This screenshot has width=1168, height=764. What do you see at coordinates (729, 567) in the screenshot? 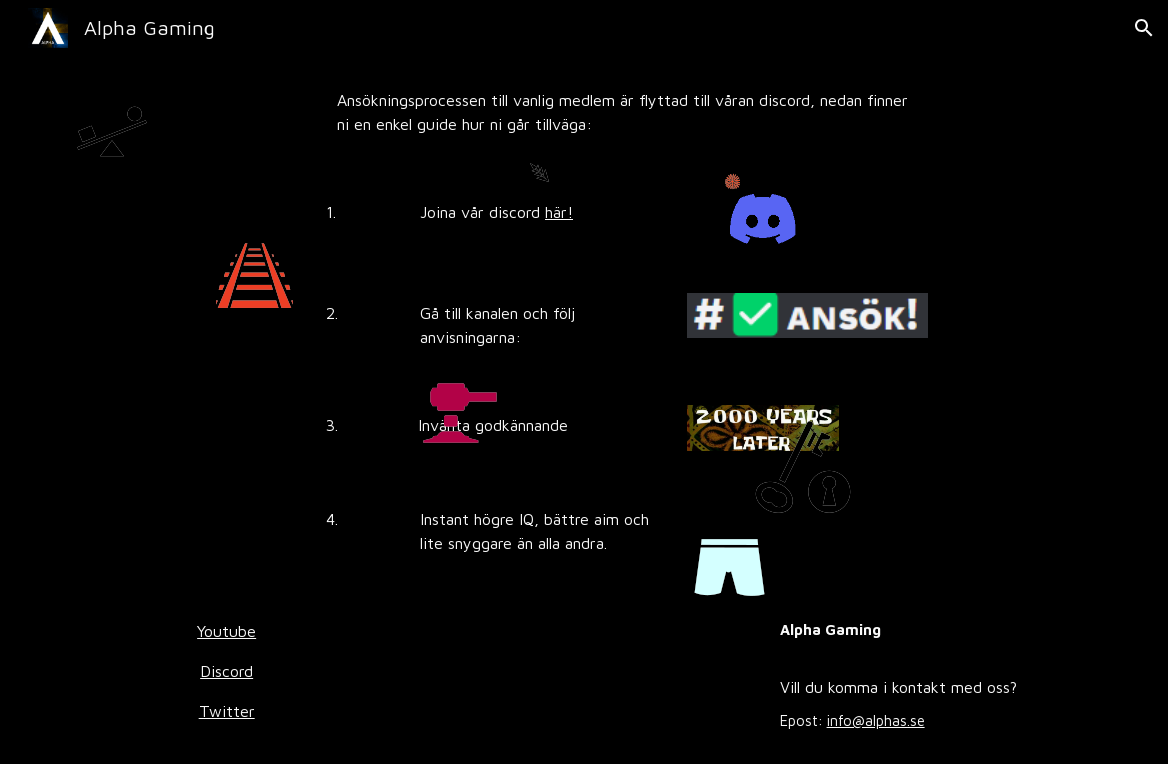
I see `select underwear or shorts in a clothing game` at bounding box center [729, 567].